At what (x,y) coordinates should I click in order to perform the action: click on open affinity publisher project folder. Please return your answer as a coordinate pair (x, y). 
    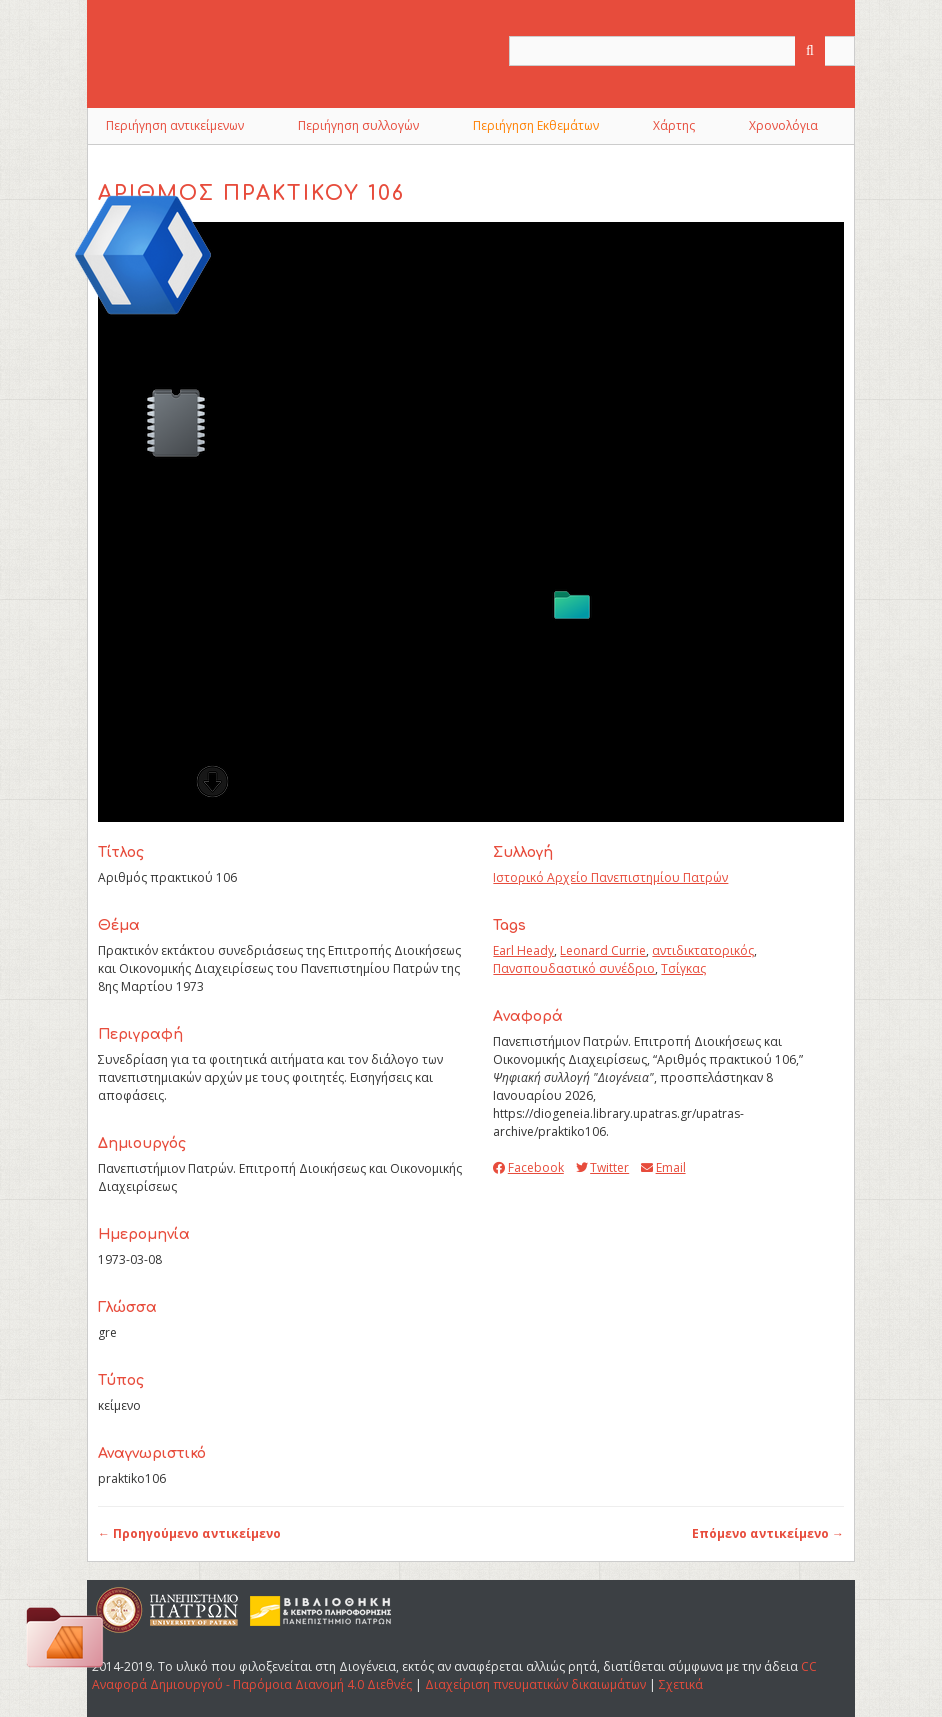
    Looking at the image, I should click on (64, 1639).